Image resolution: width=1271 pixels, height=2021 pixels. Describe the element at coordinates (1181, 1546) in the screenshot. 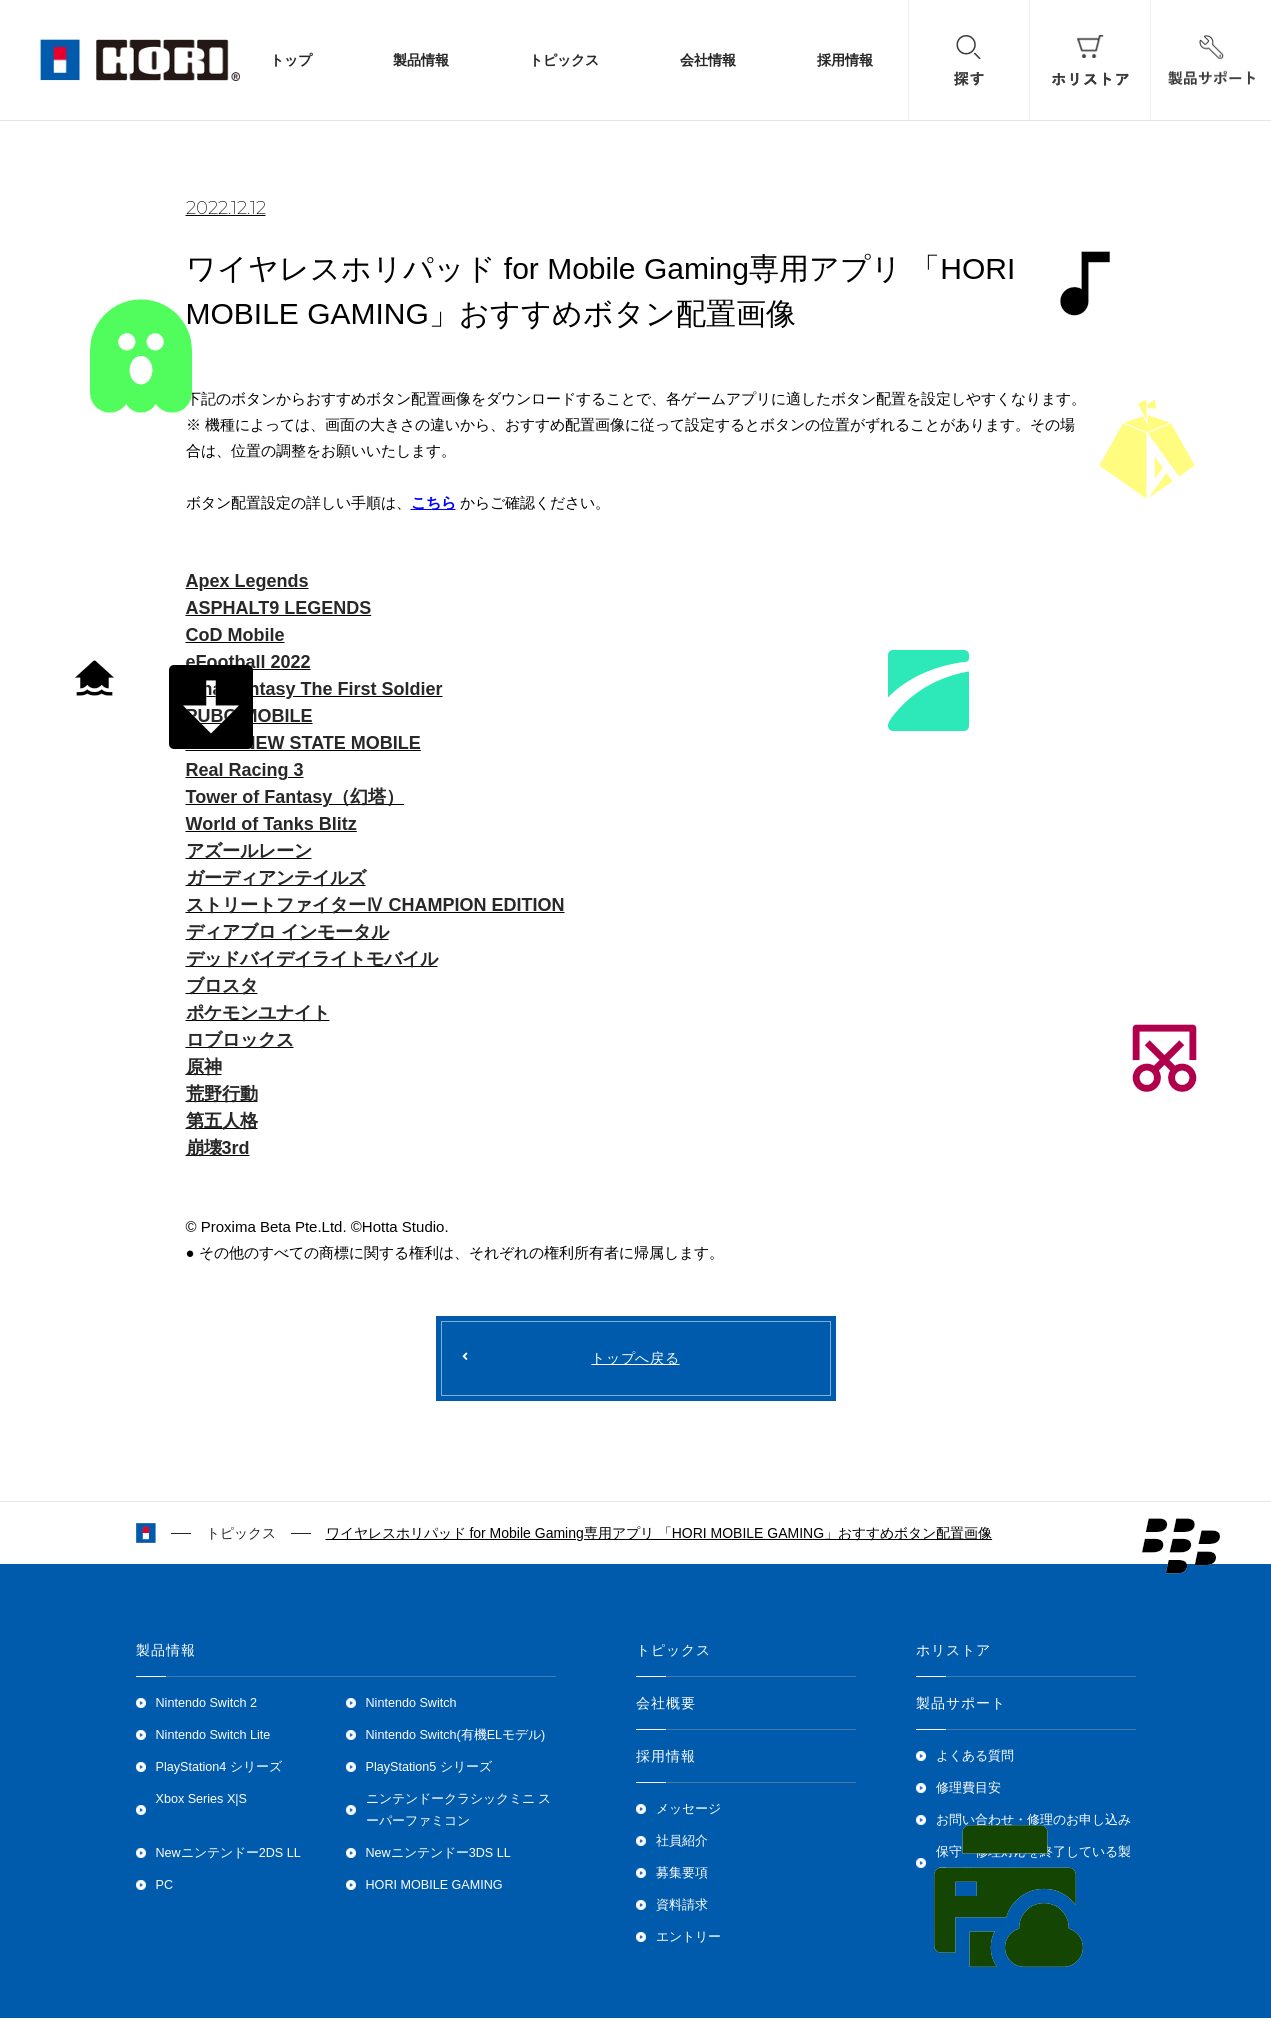

I see `blackberry brand or company logo` at that location.